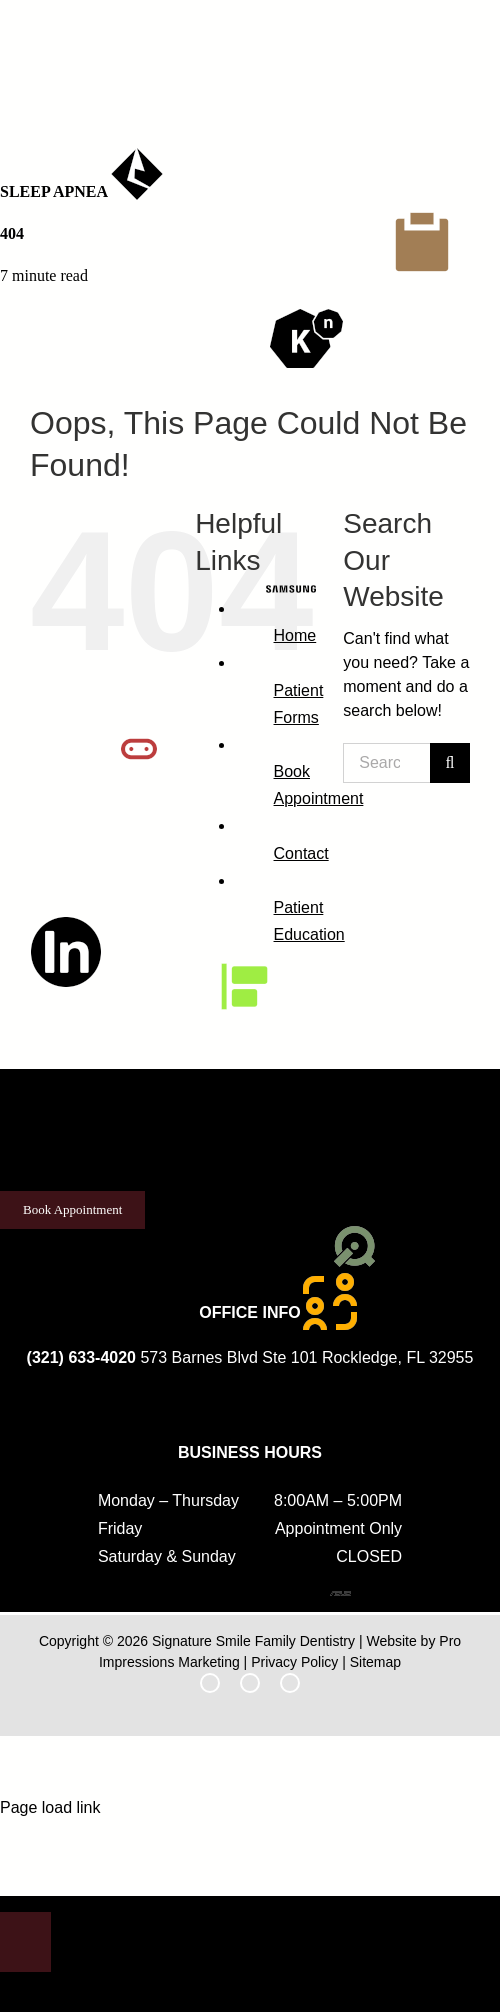 The width and height of the screenshot is (500, 2012). Describe the element at coordinates (354, 1246) in the screenshot. I see `ManageIQ cloud management platform logo` at that location.